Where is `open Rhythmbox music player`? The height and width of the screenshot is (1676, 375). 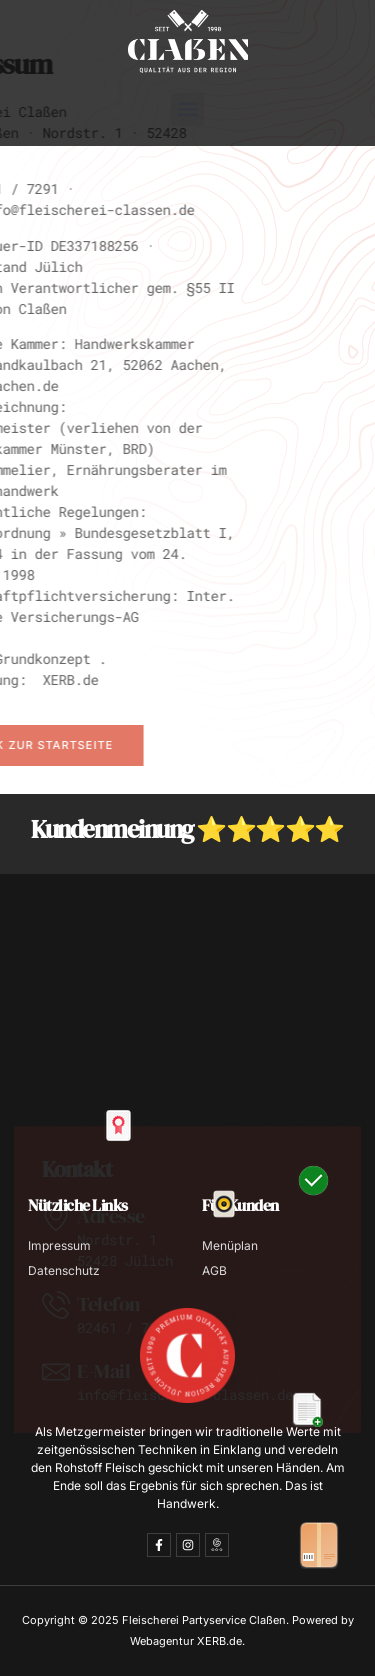 open Rhythmbox music player is located at coordinates (224, 1204).